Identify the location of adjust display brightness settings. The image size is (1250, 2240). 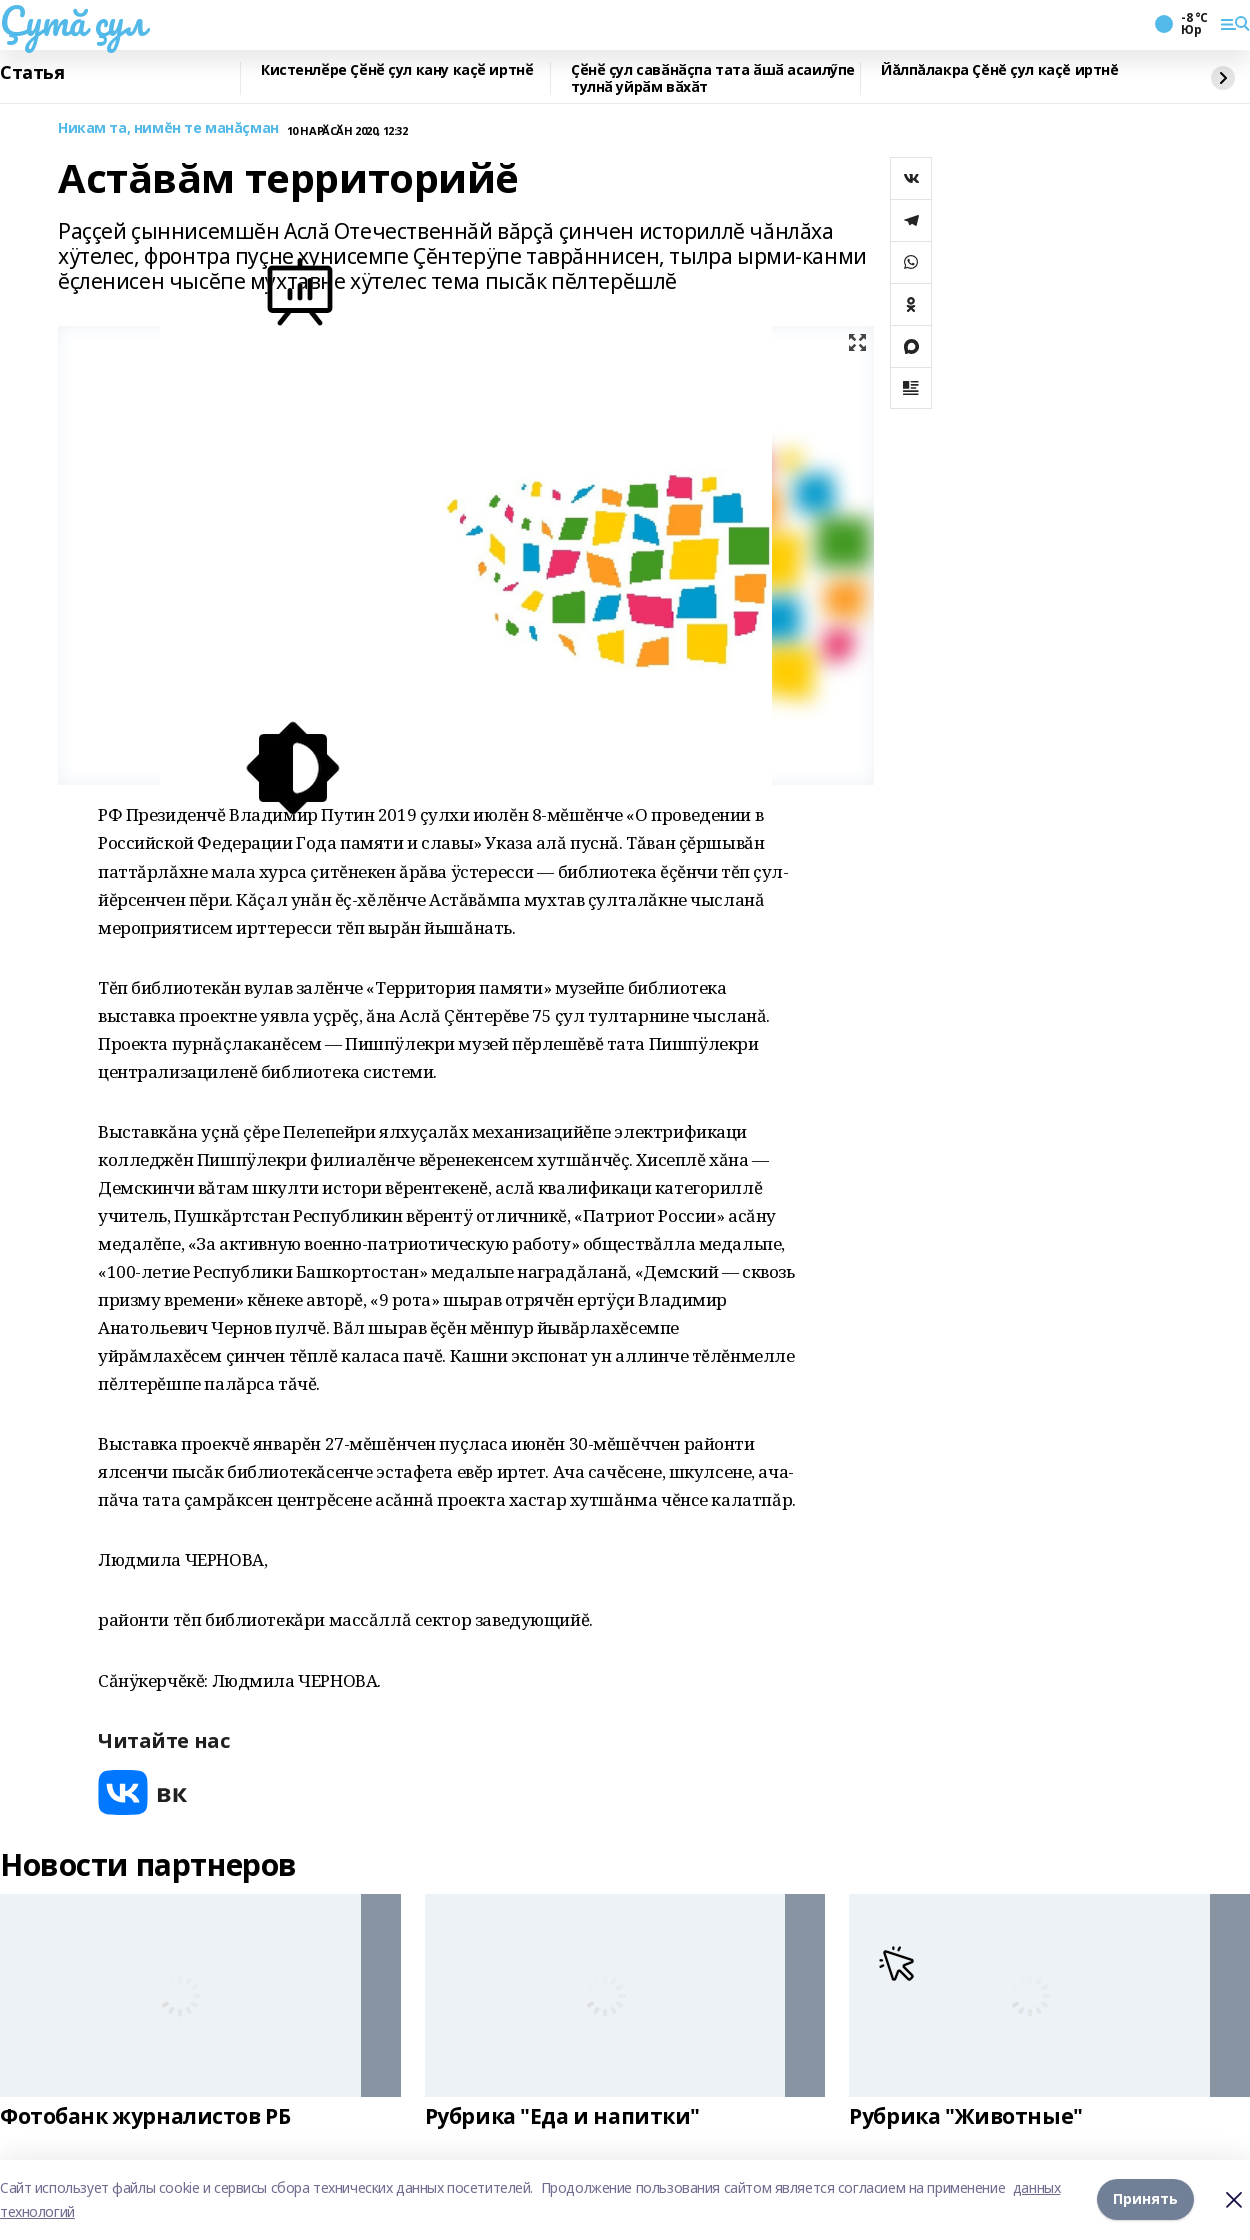
(293, 768).